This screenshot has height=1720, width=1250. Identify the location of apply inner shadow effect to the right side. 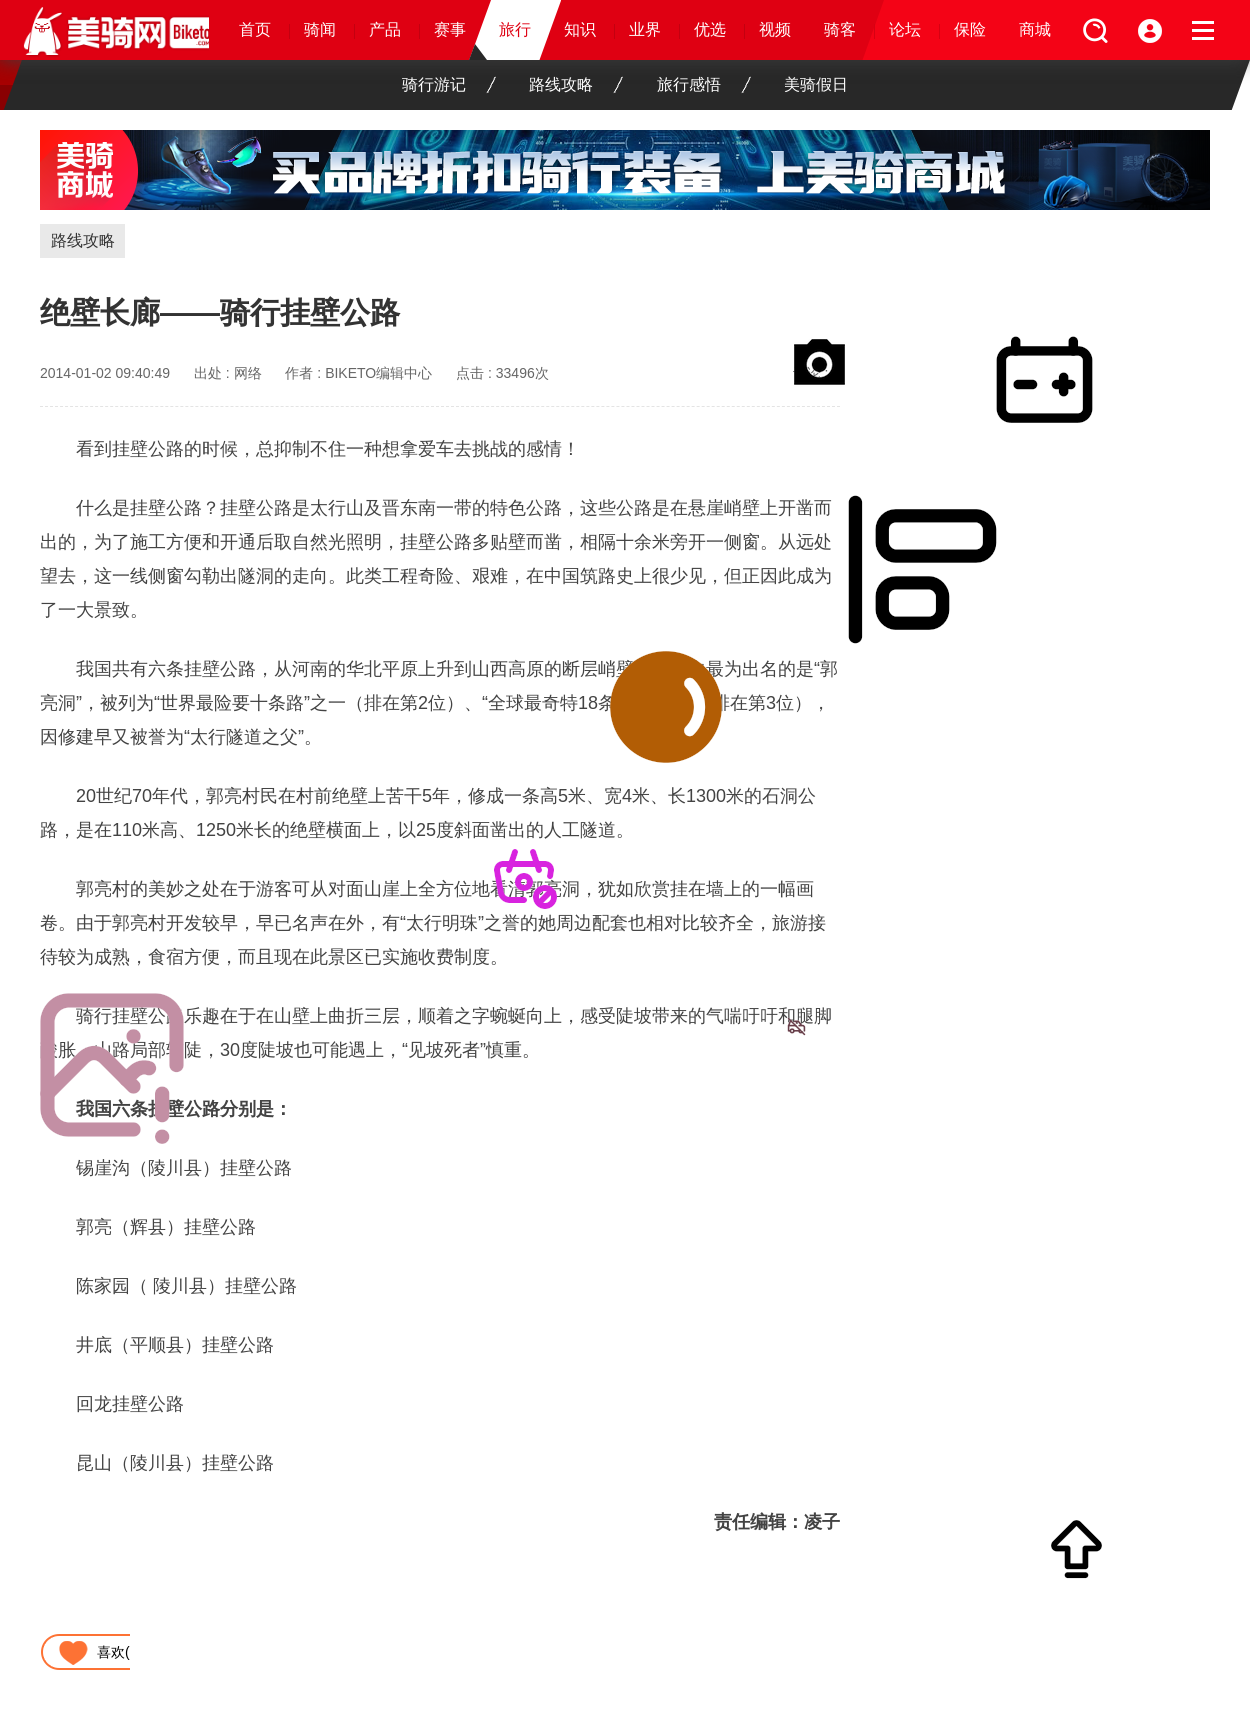
(666, 707).